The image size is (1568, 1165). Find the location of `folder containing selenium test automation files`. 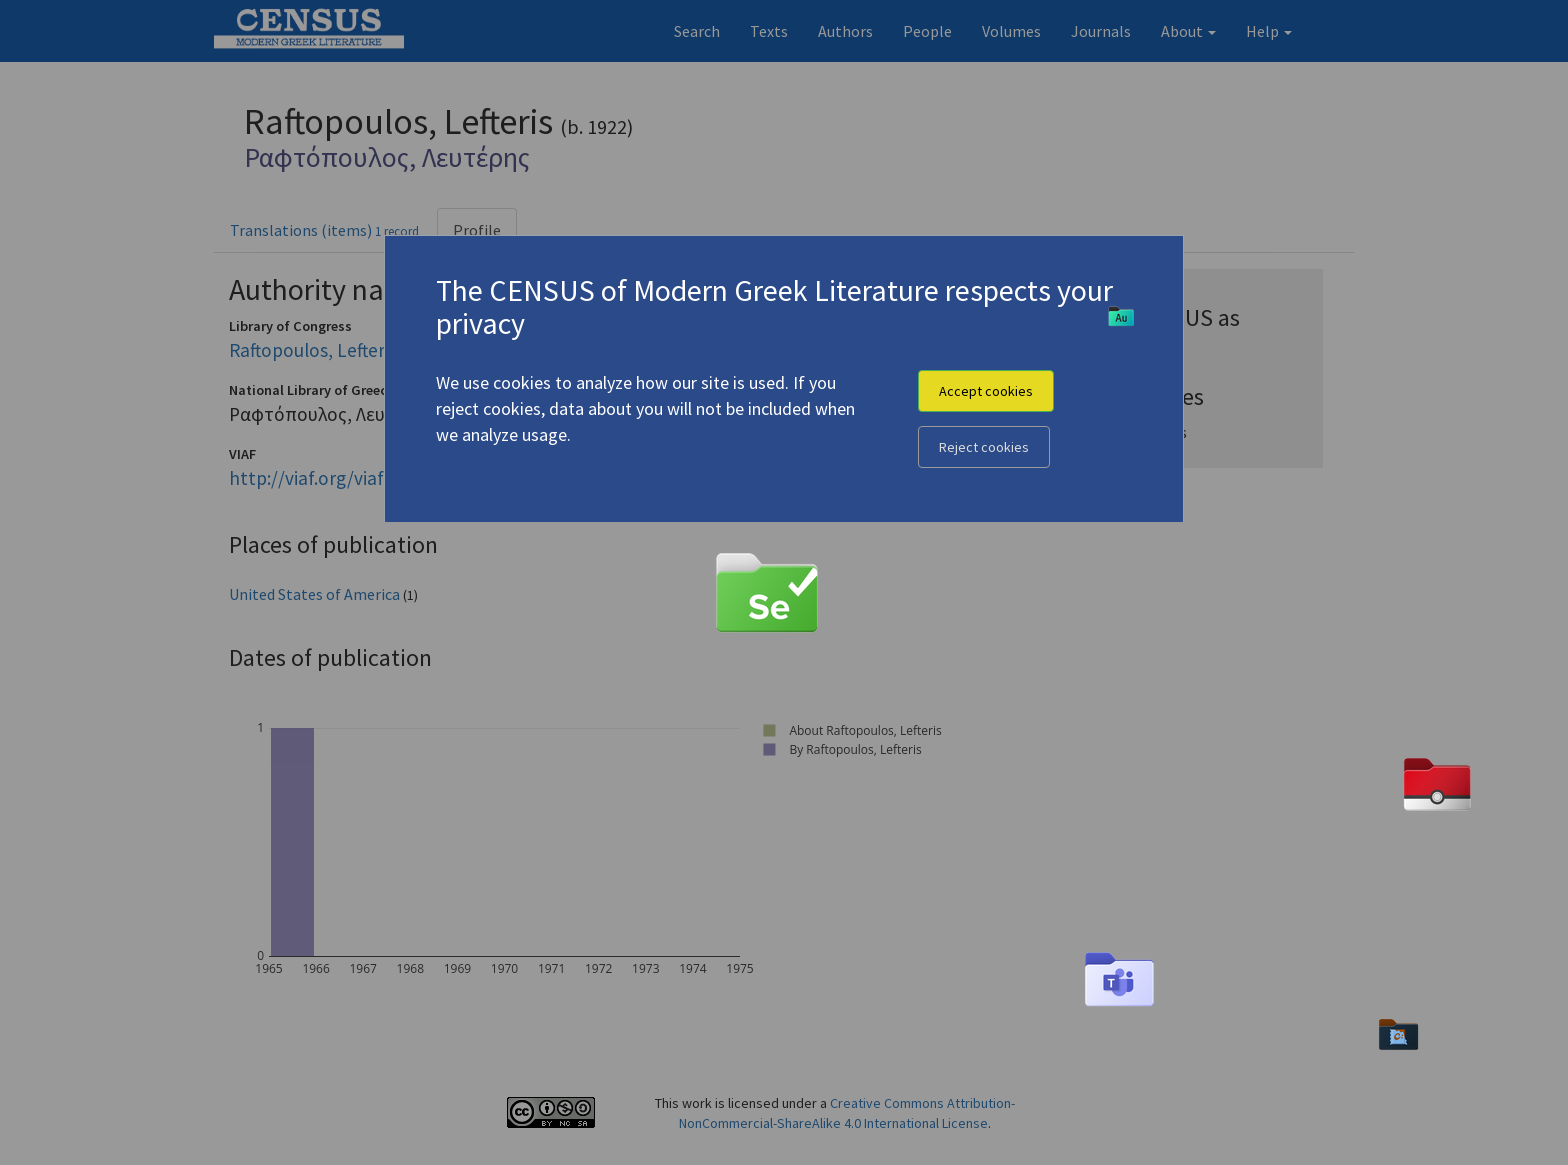

folder containing selenium test automation files is located at coordinates (766, 595).